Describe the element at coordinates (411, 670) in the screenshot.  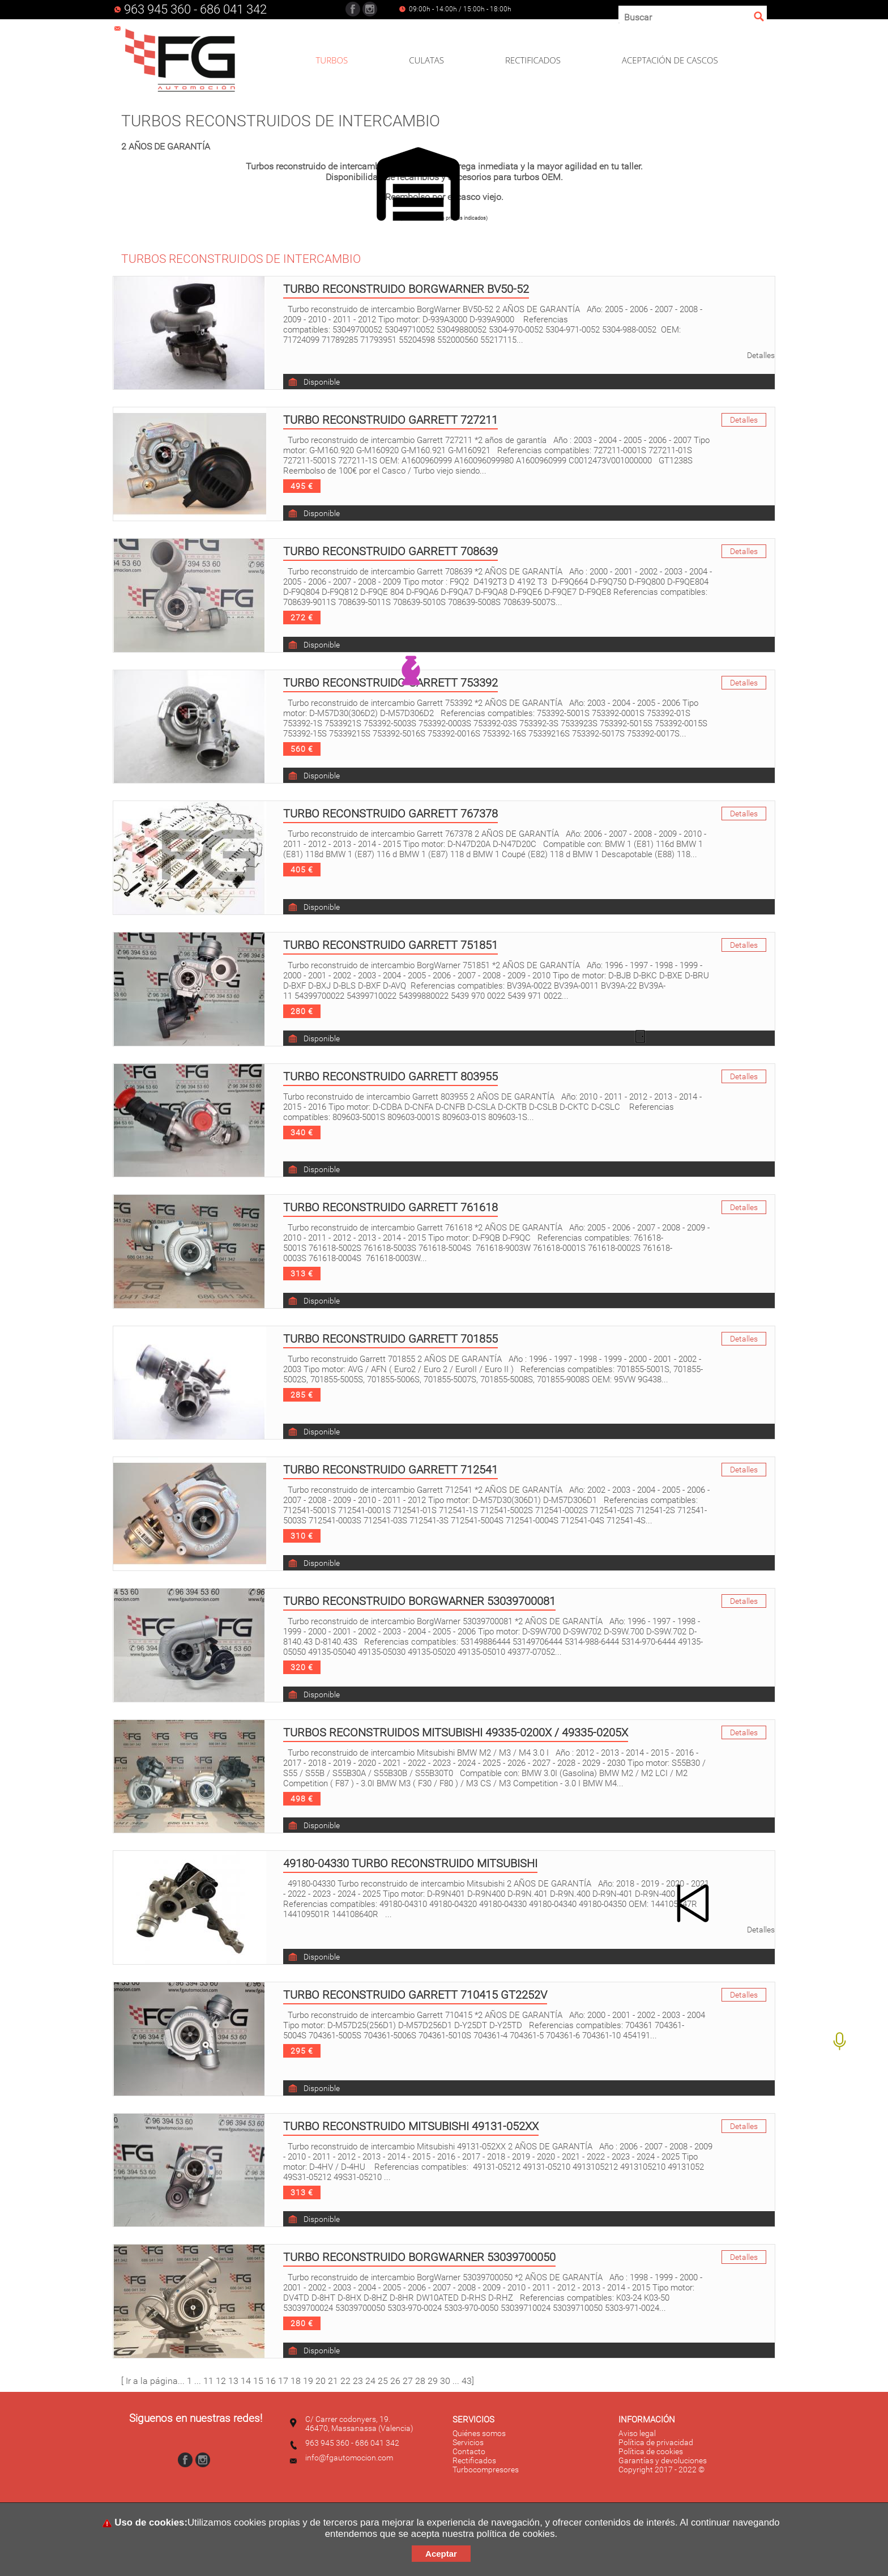
I see `represents the bishop piece in a chess game` at that location.